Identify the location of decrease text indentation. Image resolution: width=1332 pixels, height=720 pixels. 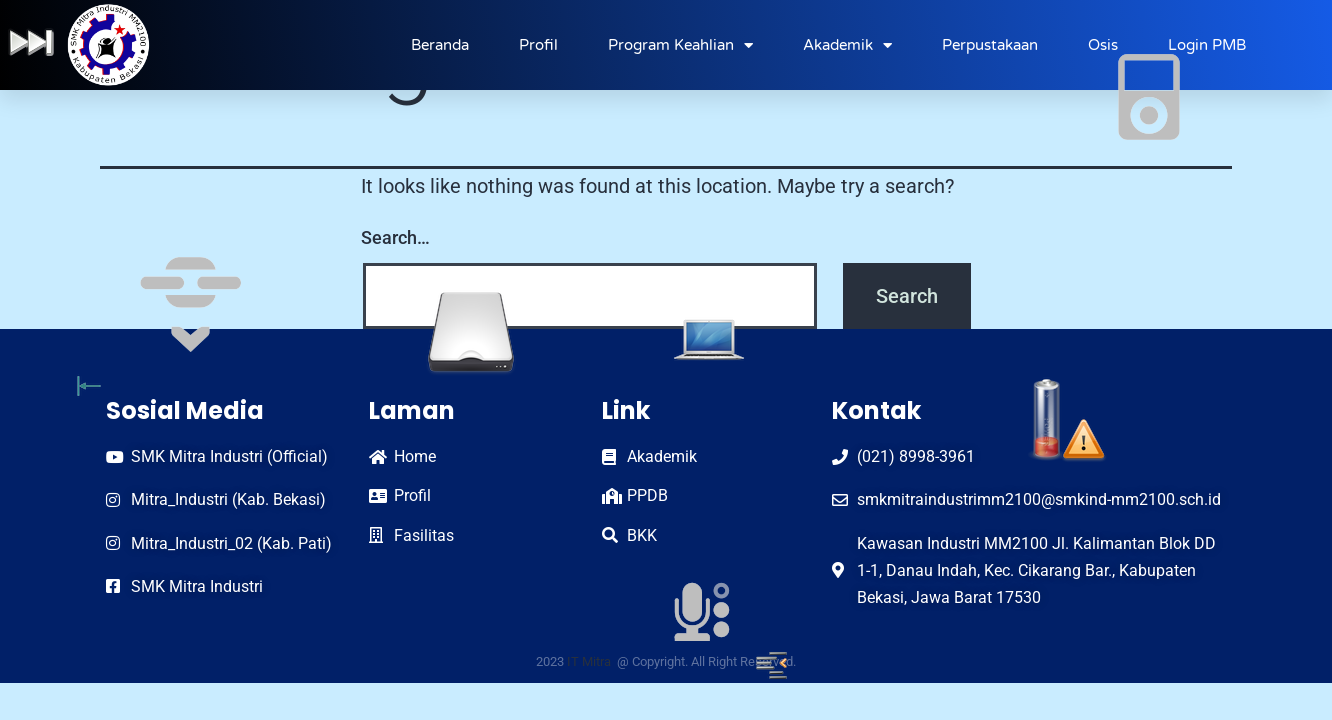
(771, 666).